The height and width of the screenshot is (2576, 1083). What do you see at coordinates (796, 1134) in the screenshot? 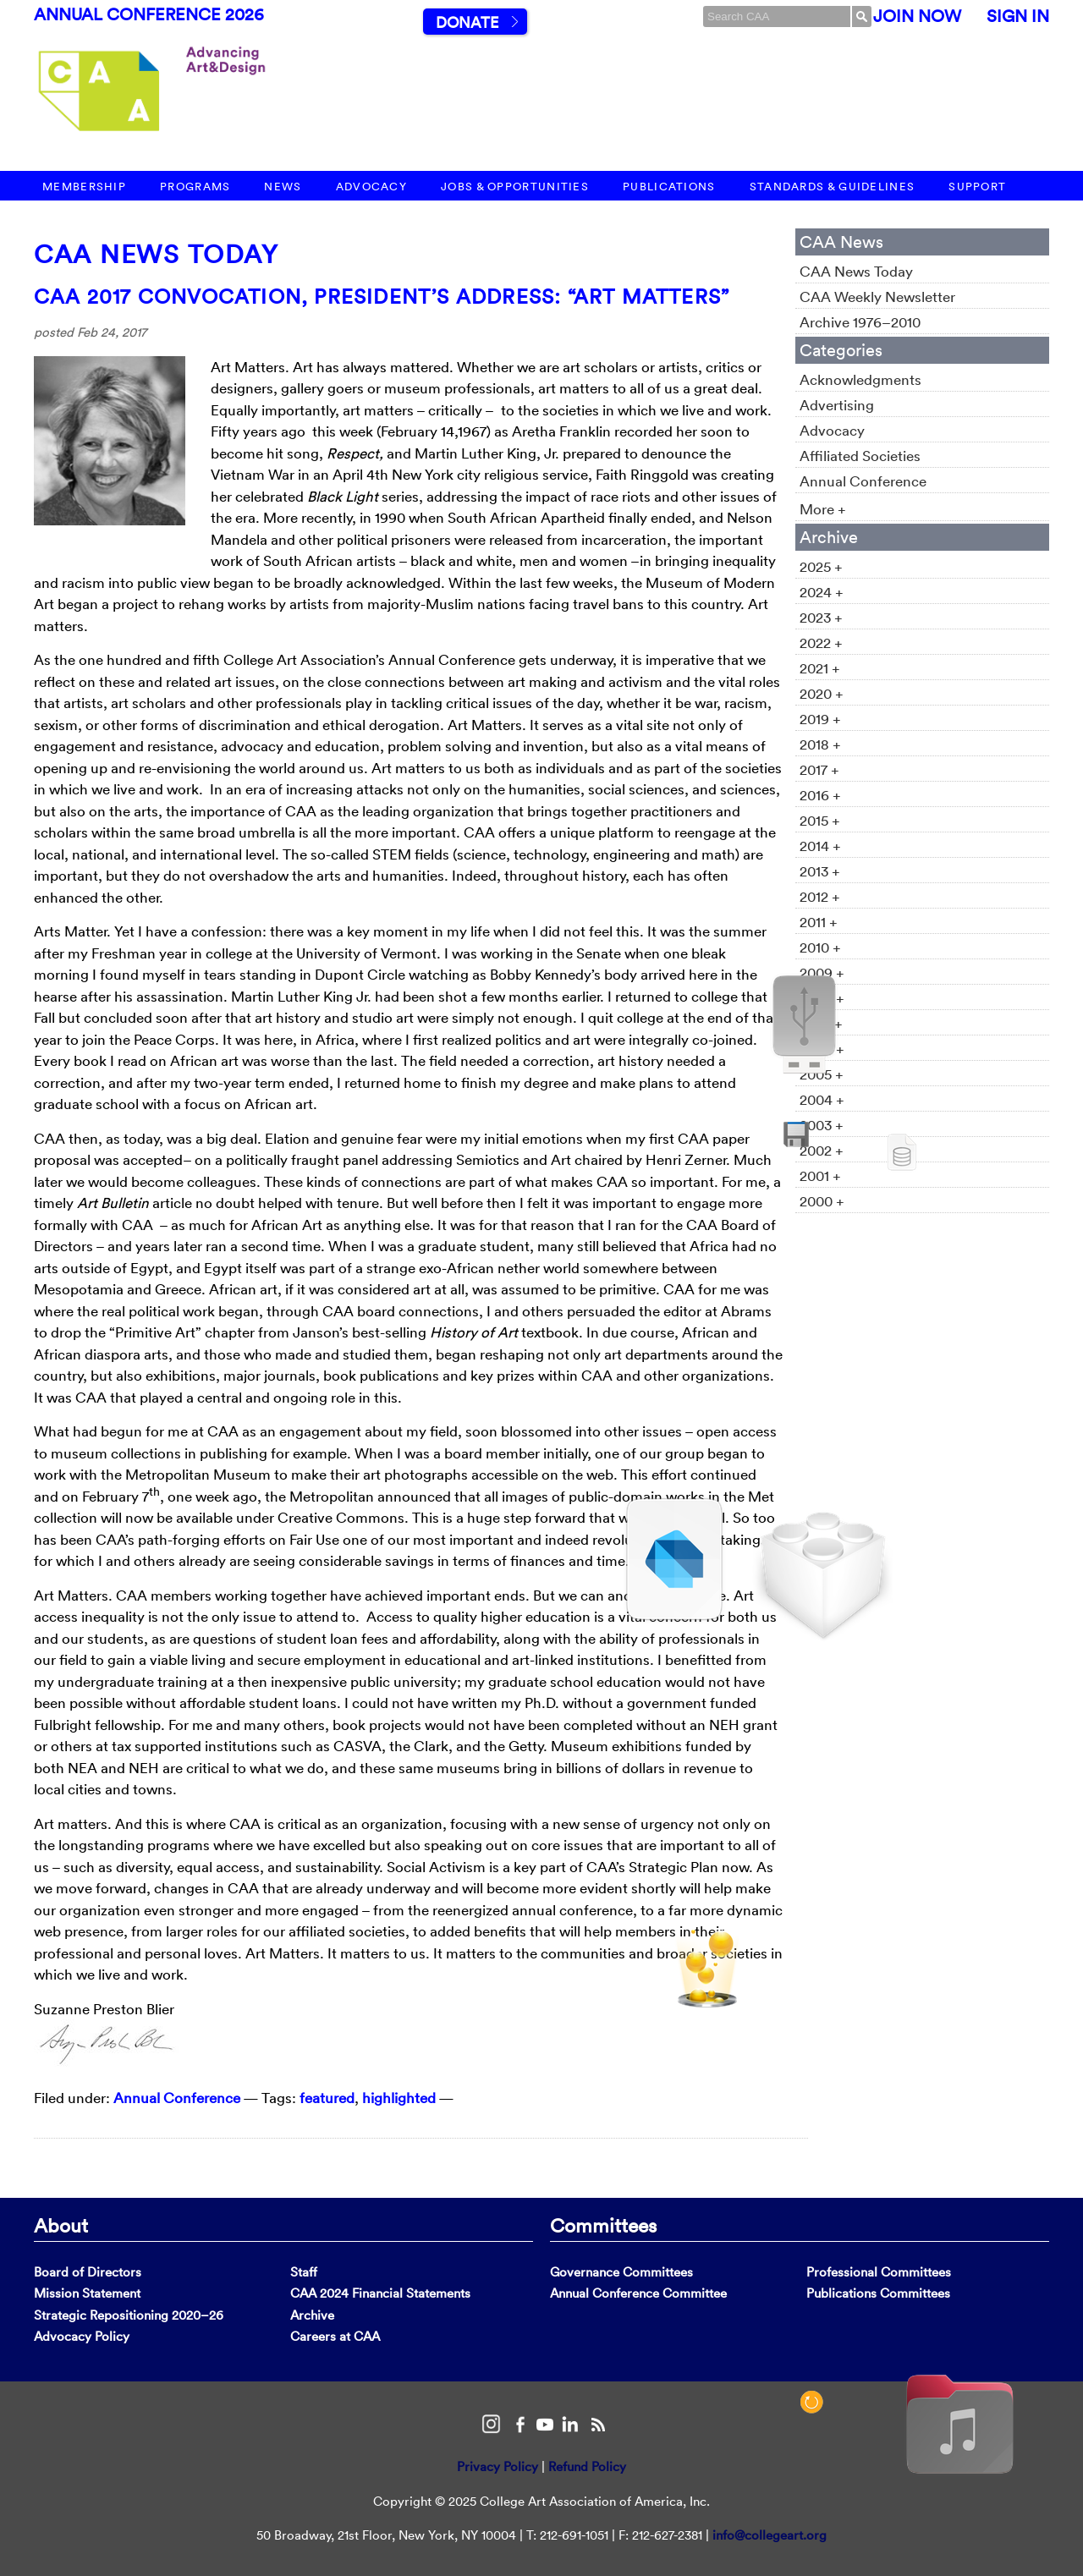
I see `save the current file or document` at bounding box center [796, 1134].